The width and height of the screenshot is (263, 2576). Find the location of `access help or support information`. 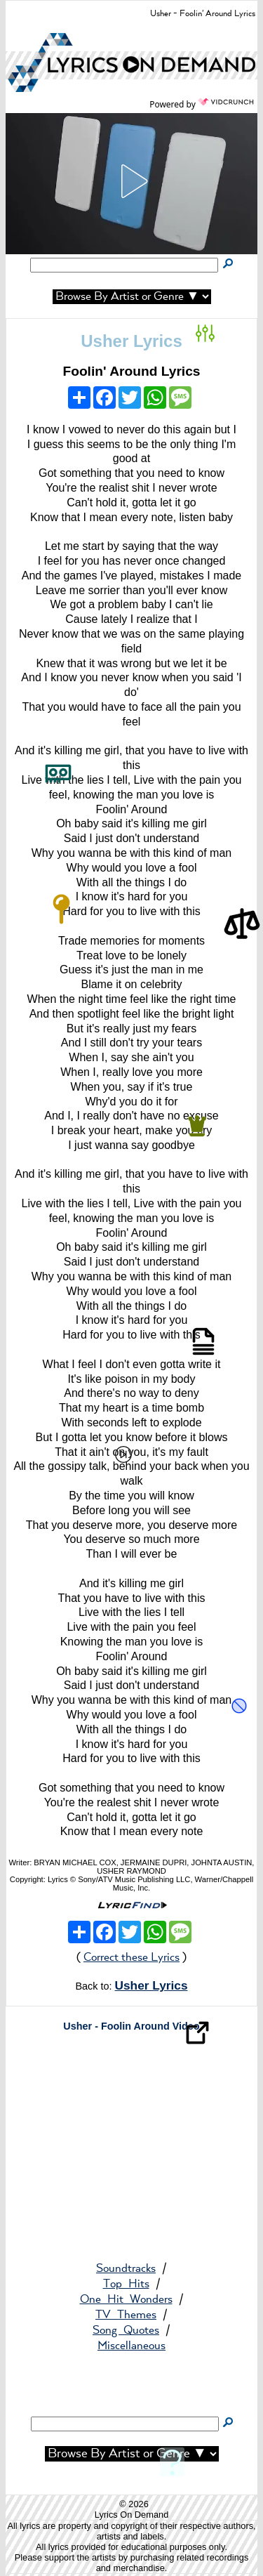

access help or support information is located at coordinates (172, 2462).